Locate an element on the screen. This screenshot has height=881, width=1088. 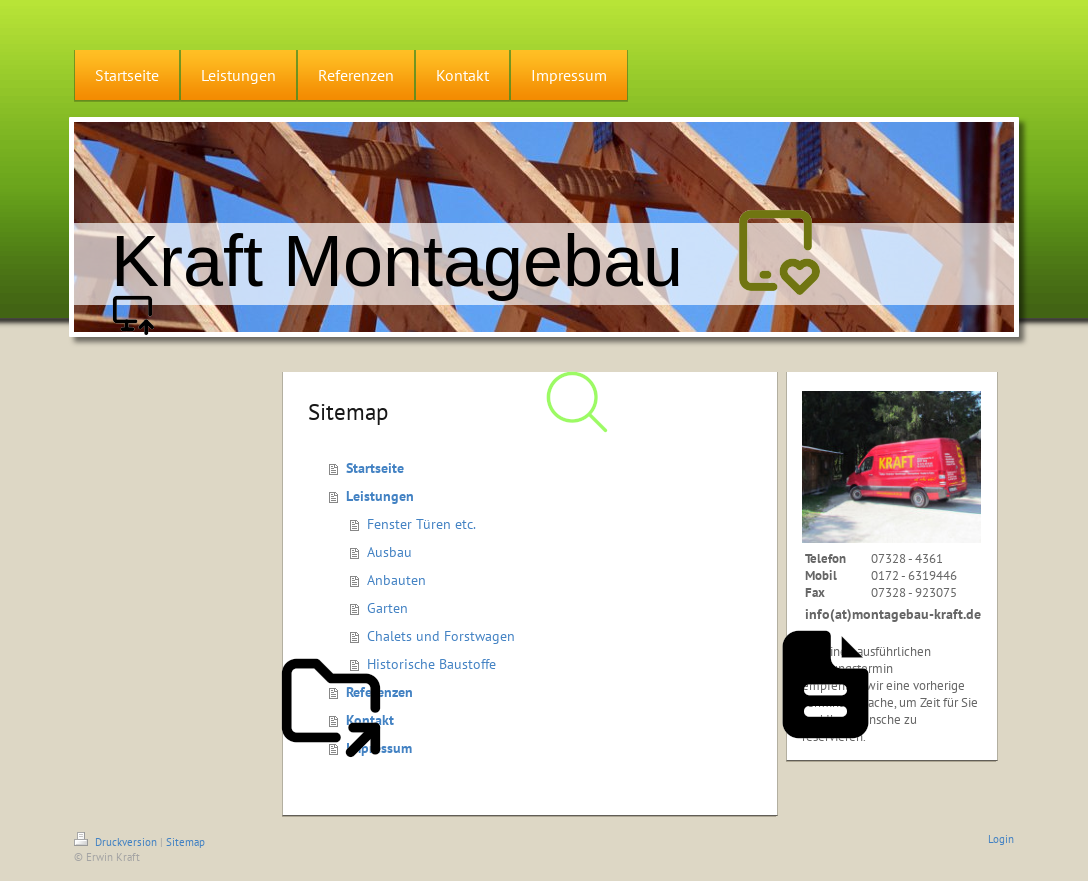
add device to favorites is located at coordinates (775, 250).